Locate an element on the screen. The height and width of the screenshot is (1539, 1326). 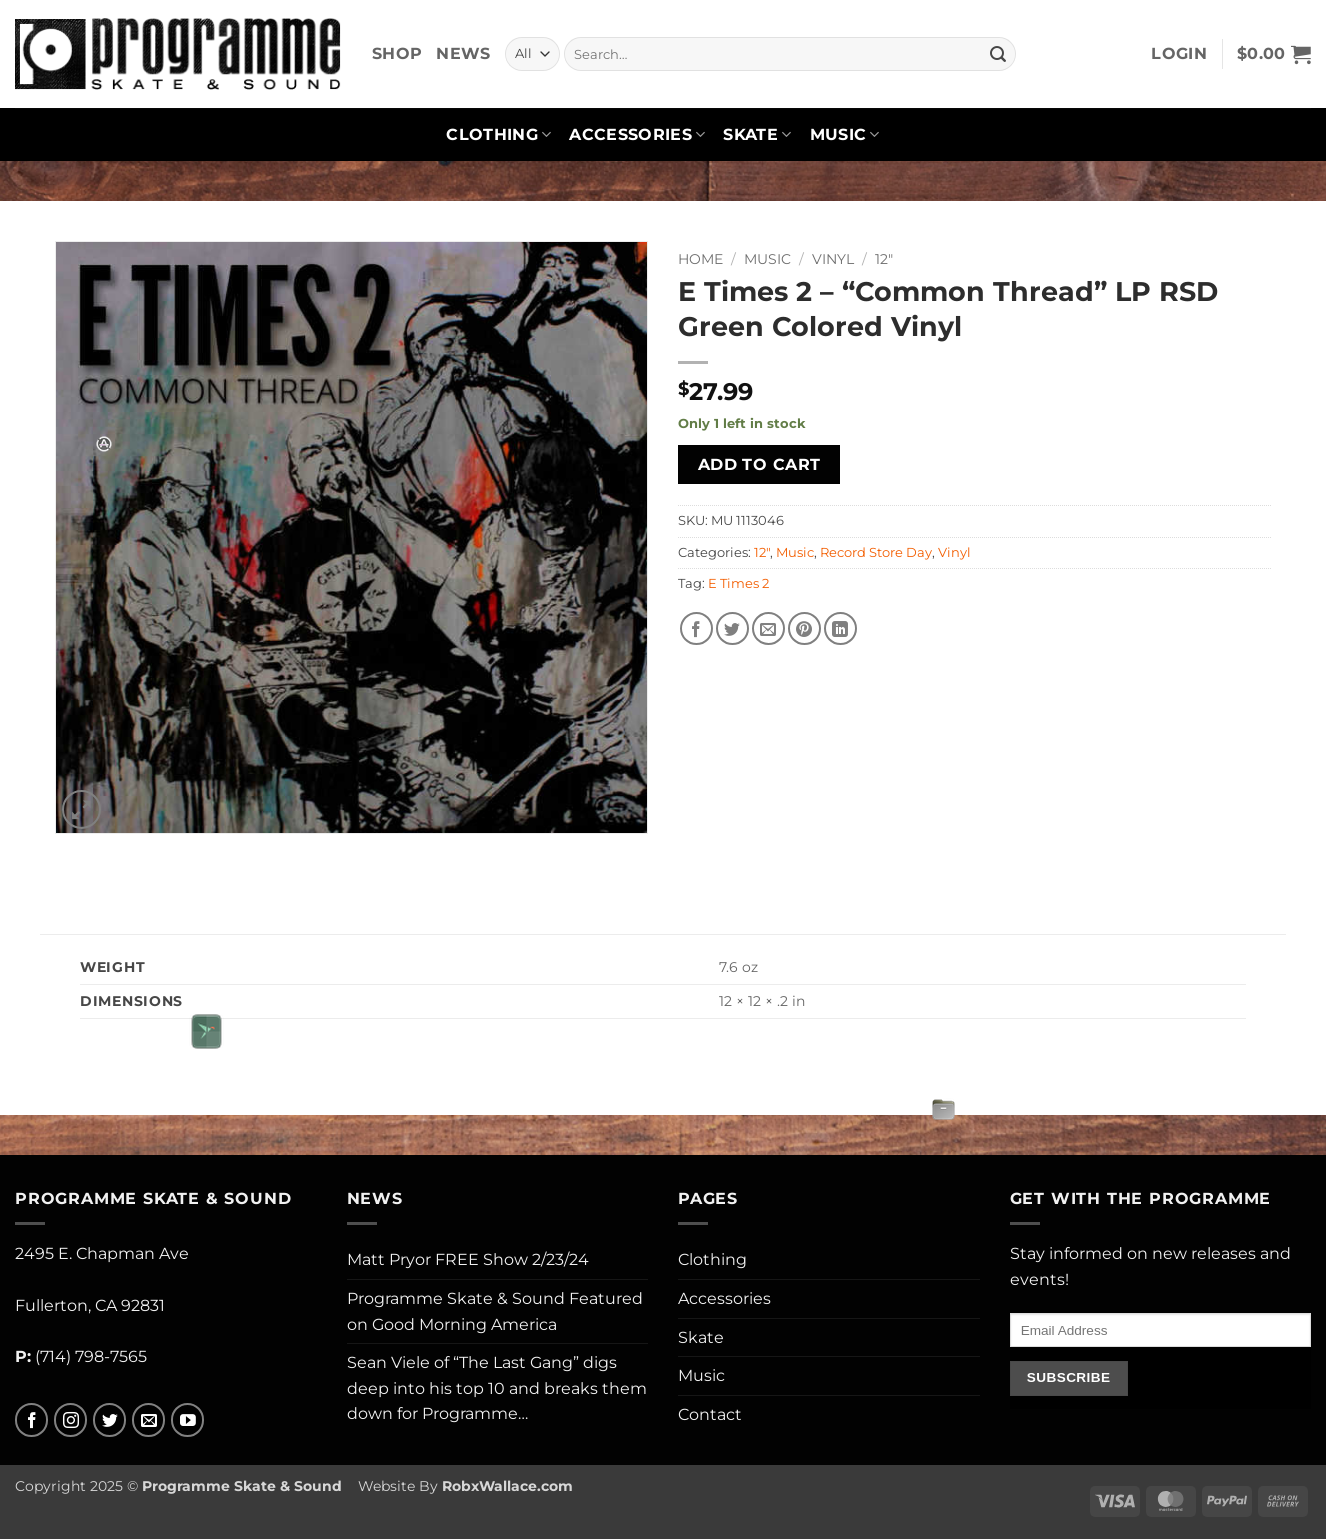
open the file manager application is located at coordinates (943, 1109).